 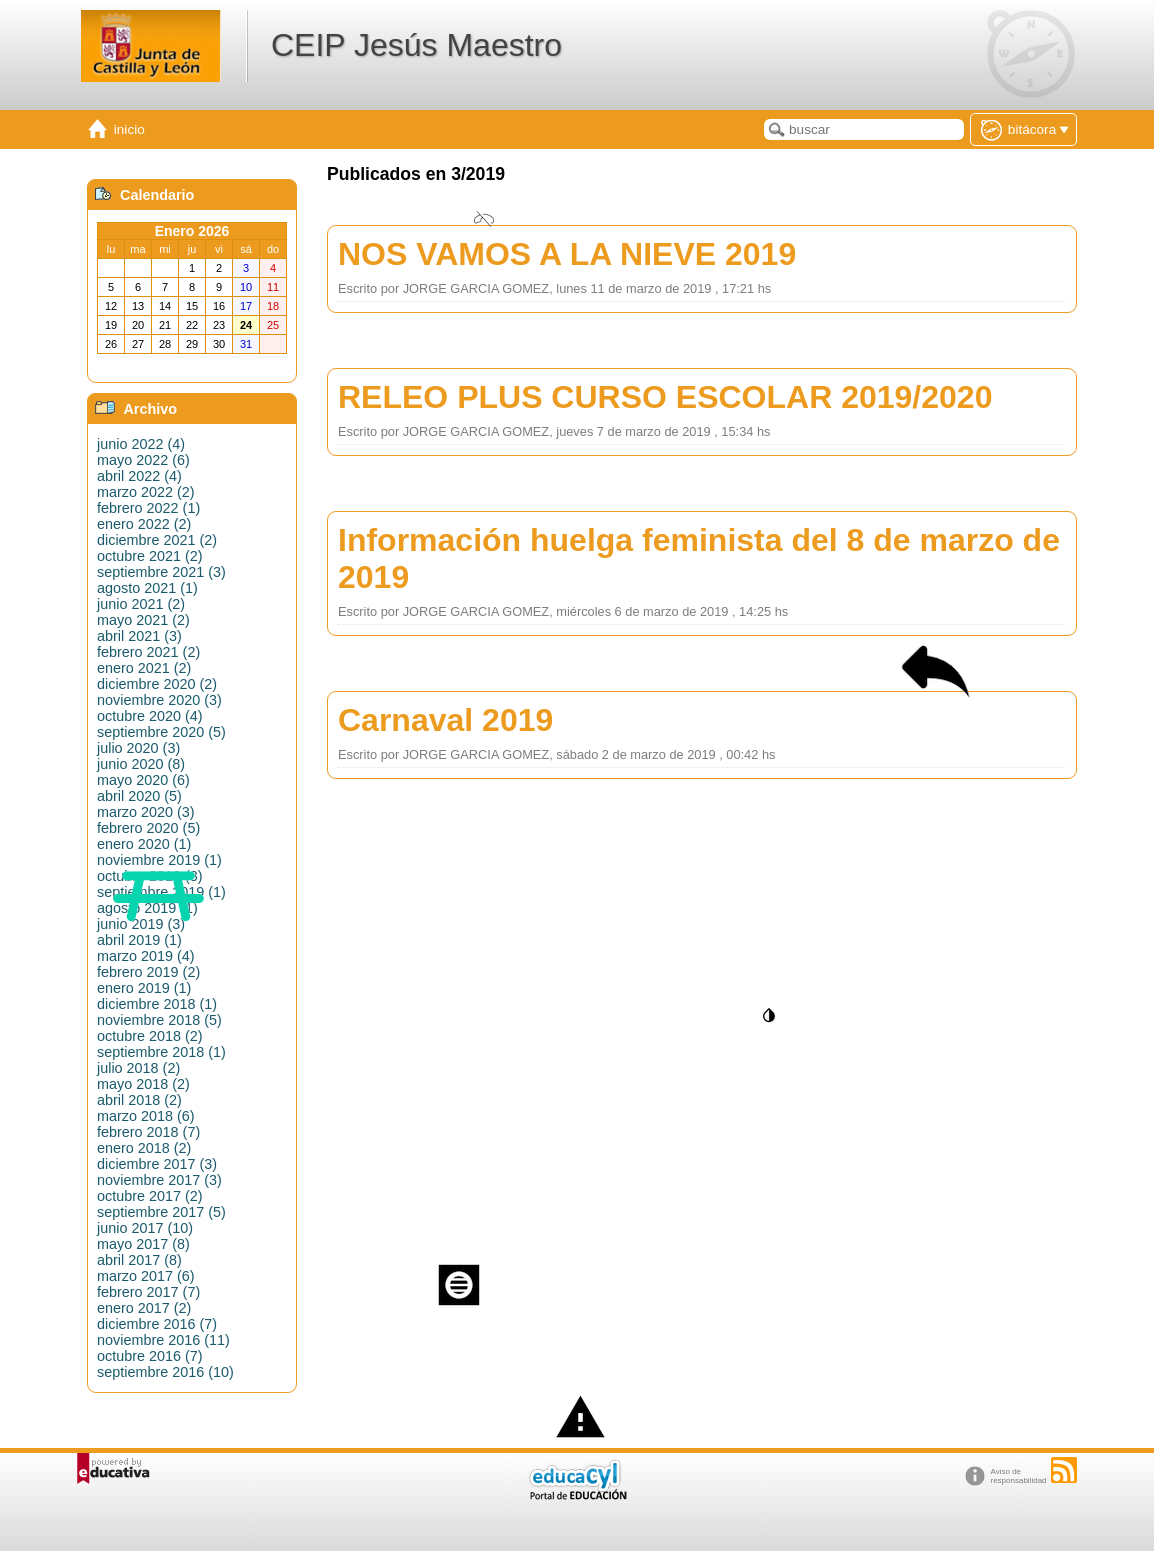 I want to click on access heating, ventilation, and air conditioning controls, so click(x=459, y=1285).